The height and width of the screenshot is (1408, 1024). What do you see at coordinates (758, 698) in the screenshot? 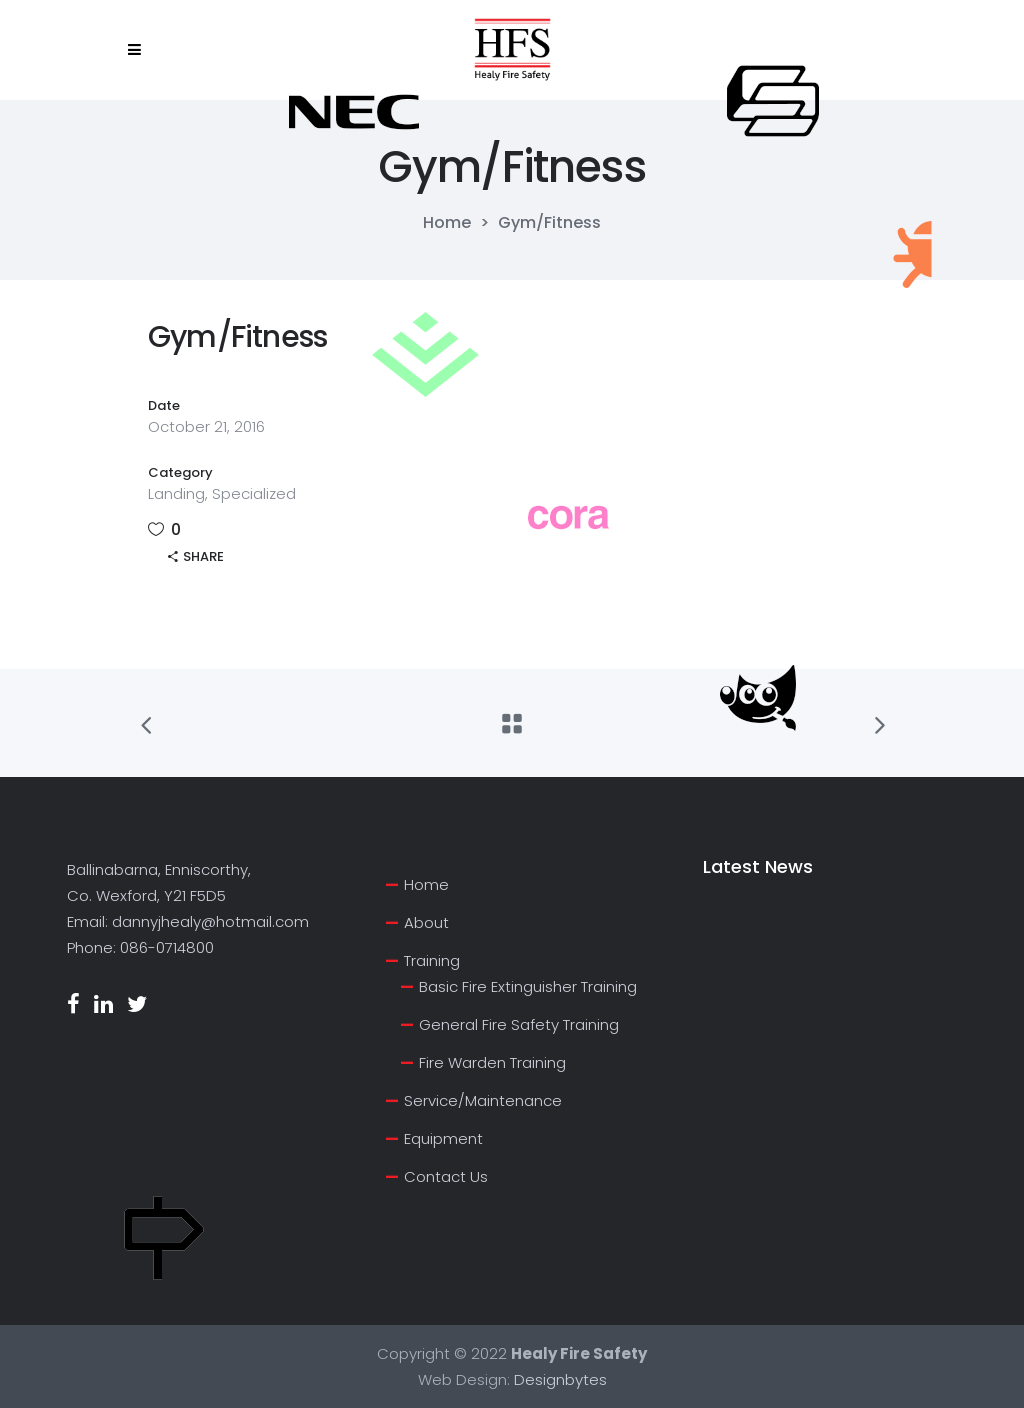
I see `open GIMP image editor` at bounding box center [758, 698].